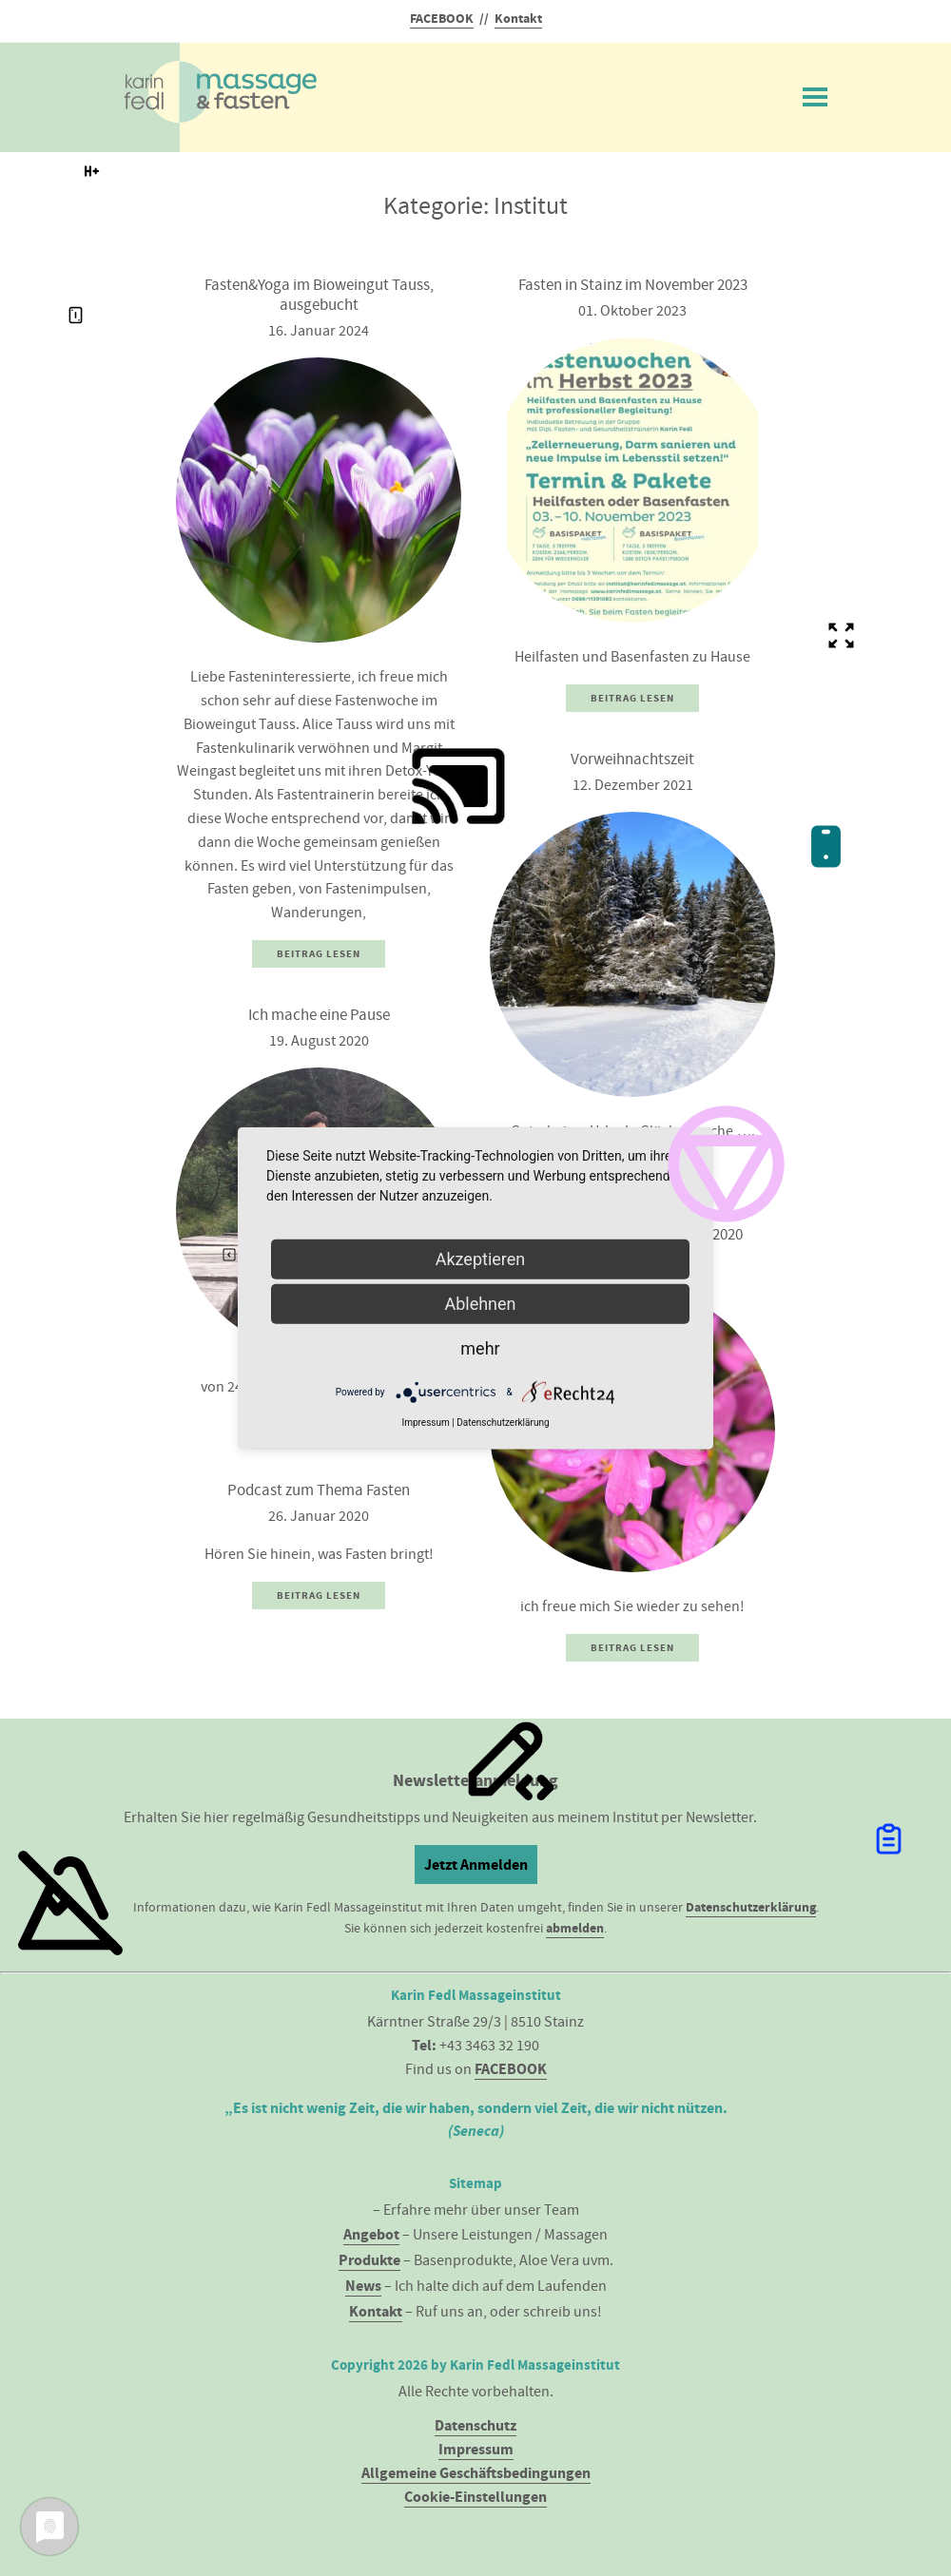 The height and width of the screenshot is (2576, 951). I want to click on edit or write code, so click(507, 1758).